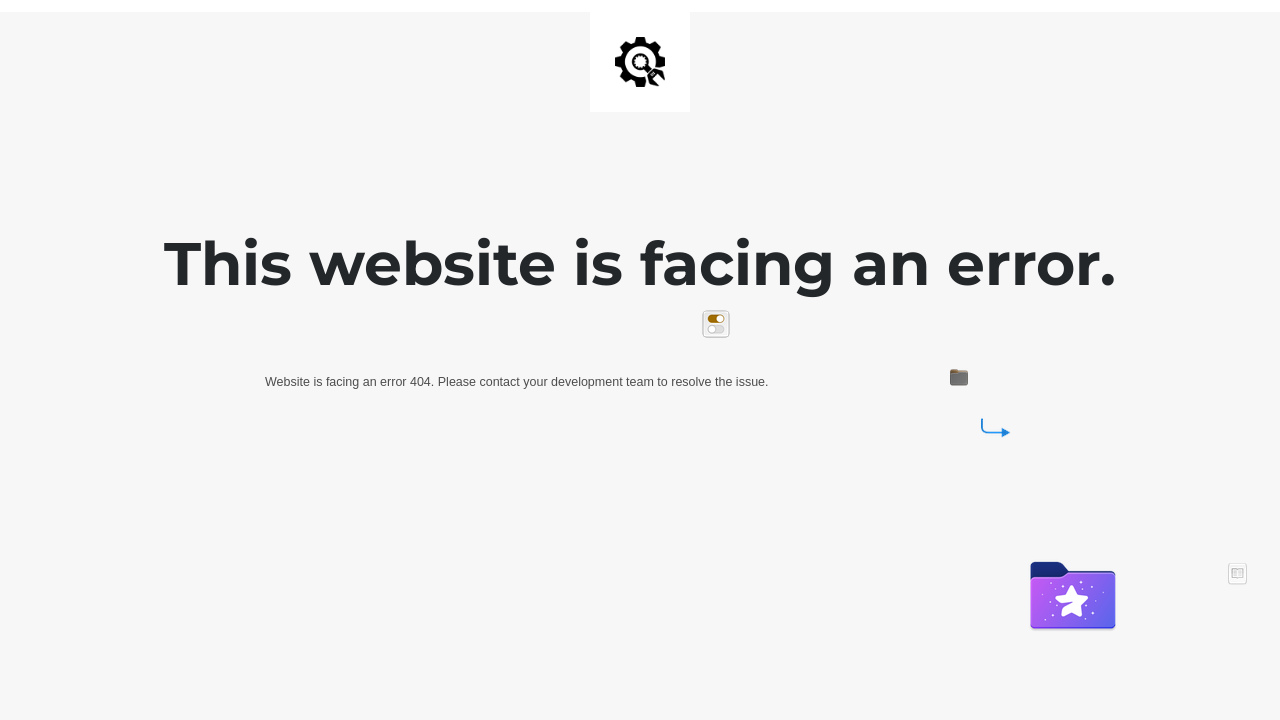 The width and height of the screenshot is (1280, 720). What do you see at coordinates (1072, 597) in the screenshot?
I see `open telegram premium files folder` at bounding box center [1072, 597].